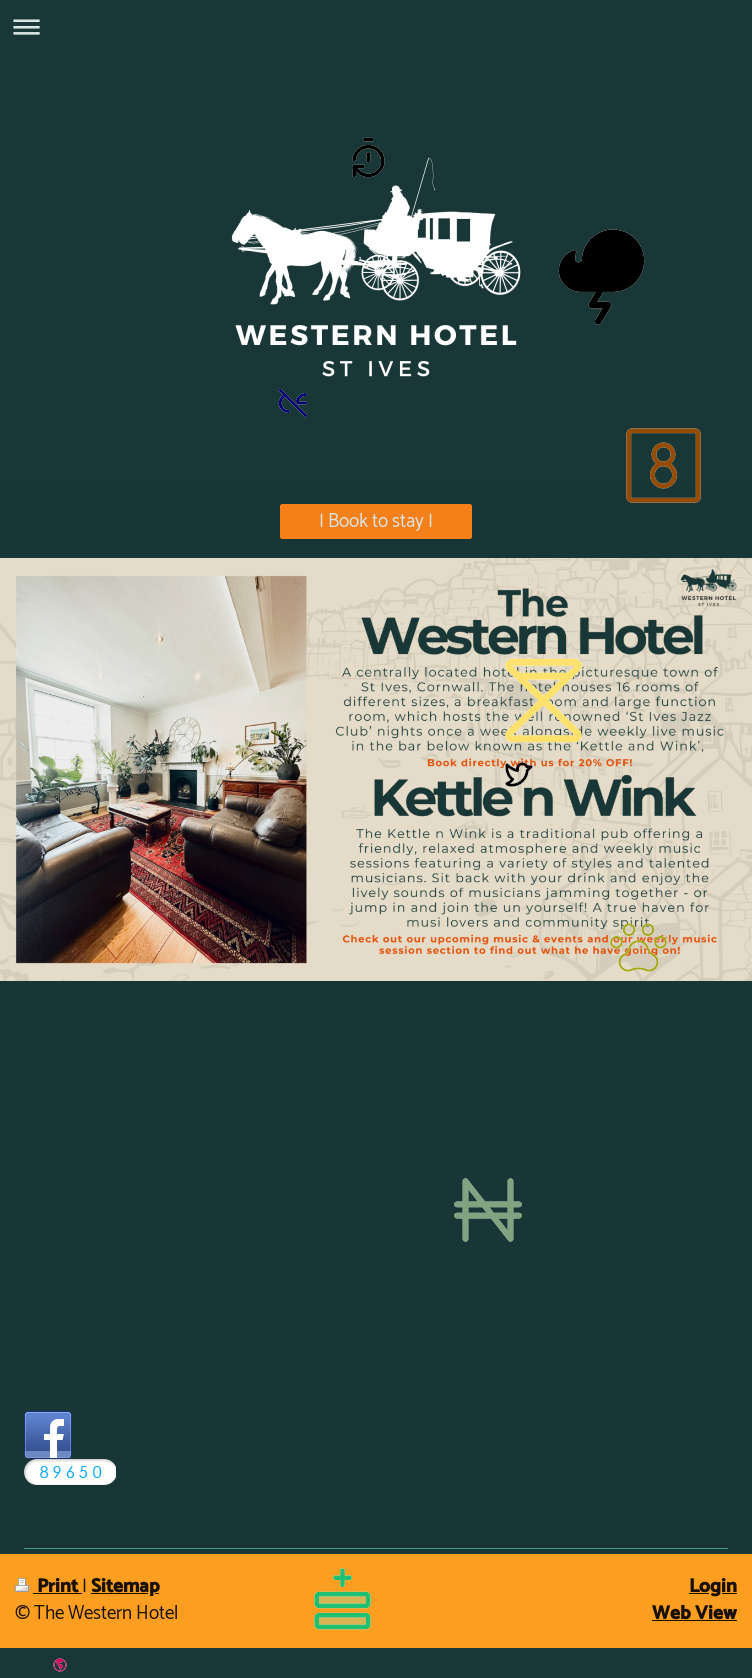 The width and height of the screenshot is (752, 1678). What do you see at coordinates (543, 700) in the screenshot?
I see `timer with significant time remaining` at bounding box center [543, 700].